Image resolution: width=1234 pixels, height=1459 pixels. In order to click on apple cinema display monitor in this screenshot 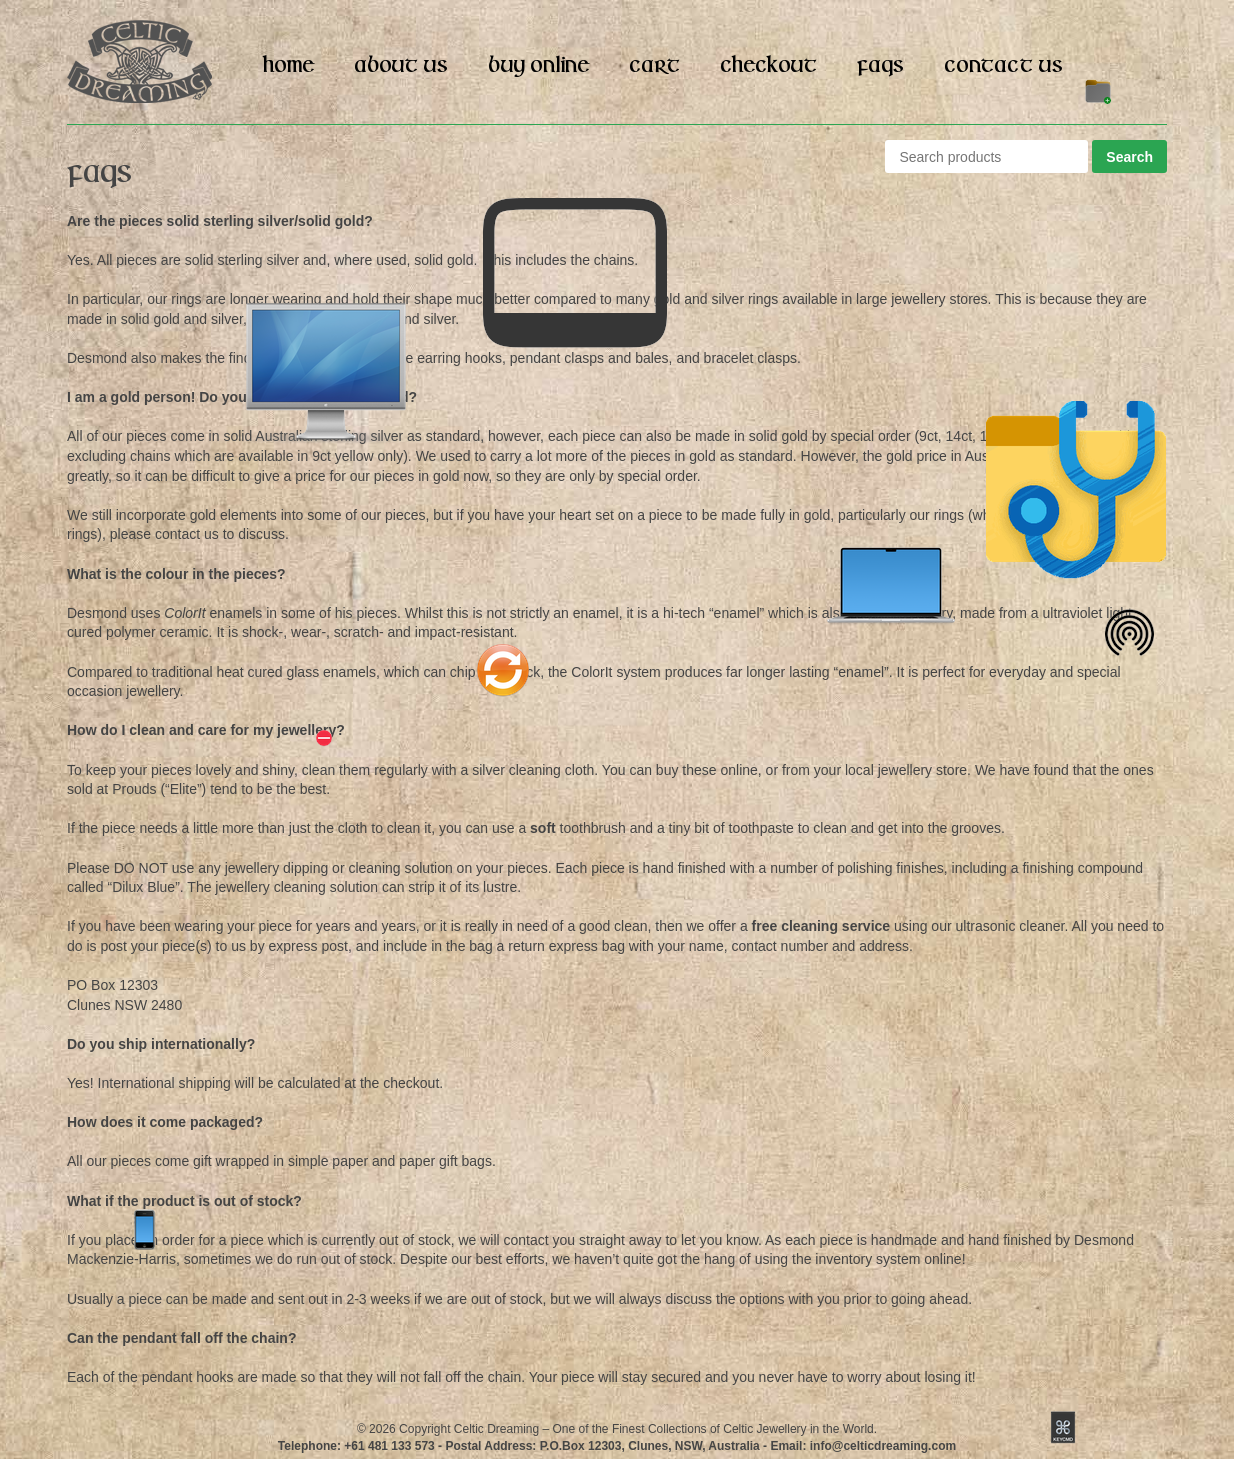, I will do `click(326, 366)`.